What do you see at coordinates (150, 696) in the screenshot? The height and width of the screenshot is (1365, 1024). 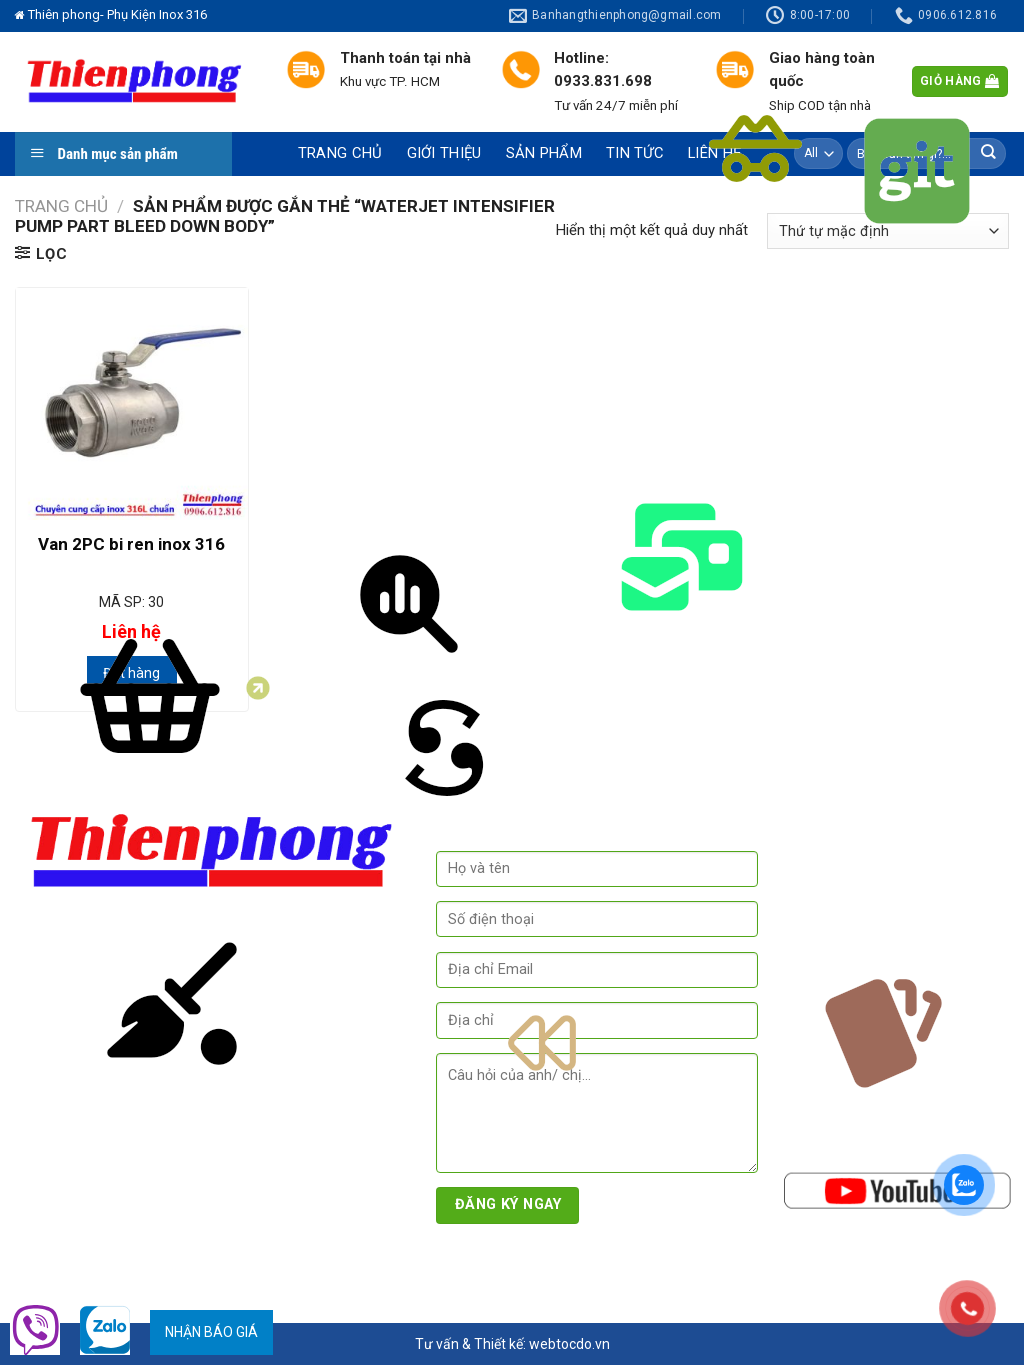 I see `view your shopping basket` at bounding box center [150, 696].